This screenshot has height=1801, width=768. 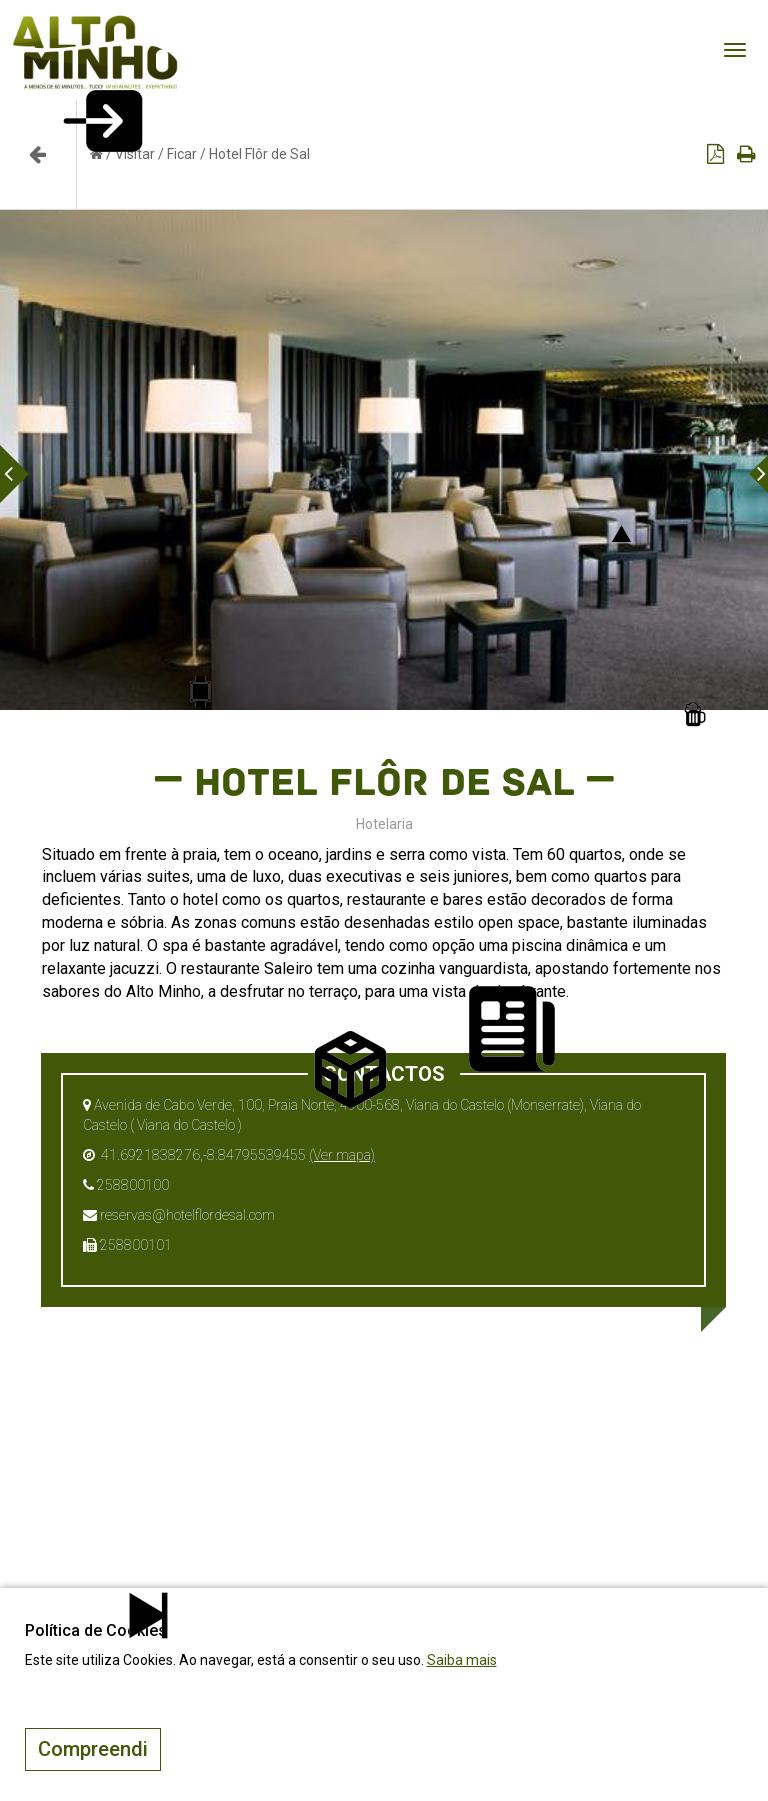 What do you see at coordinates (103, 121) in the screenshot?
I see `log in or sign in to your account` at bounding box center [103, 121].